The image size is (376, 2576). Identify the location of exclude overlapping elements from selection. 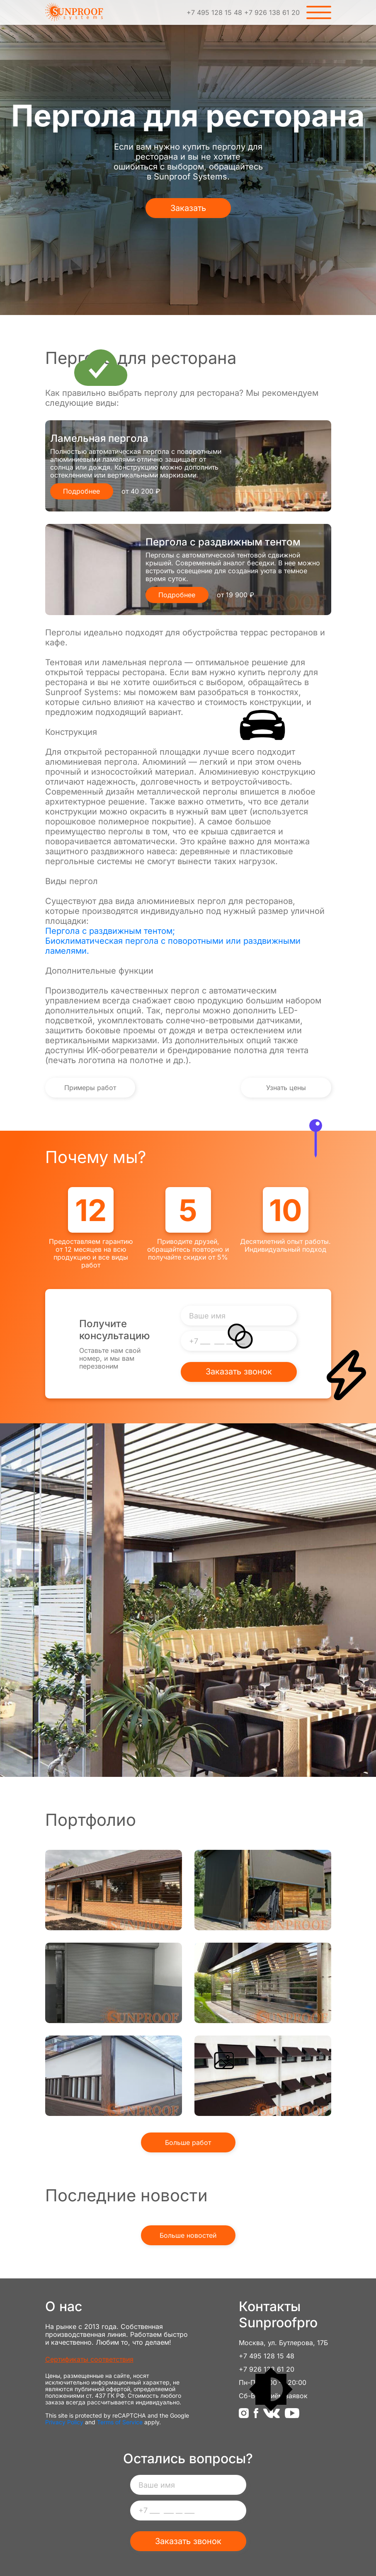
(240, 1336).